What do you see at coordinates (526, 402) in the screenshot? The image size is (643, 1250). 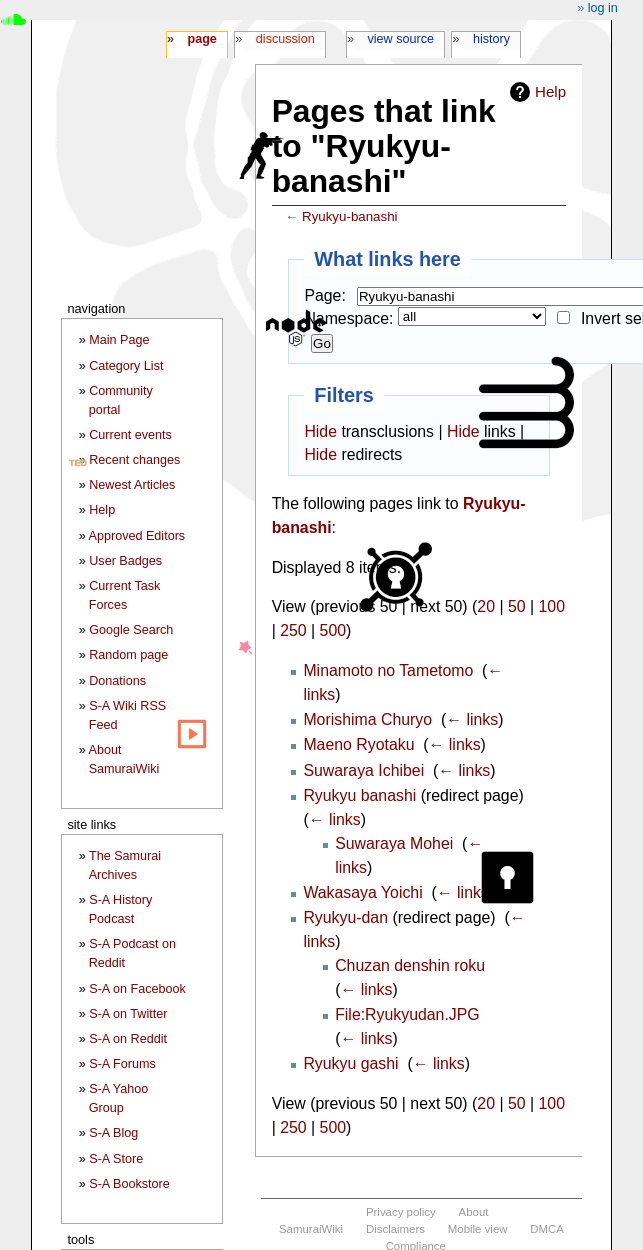 I see `link to Cirrus CI continuous integration service` at bounding box center [526, 402].